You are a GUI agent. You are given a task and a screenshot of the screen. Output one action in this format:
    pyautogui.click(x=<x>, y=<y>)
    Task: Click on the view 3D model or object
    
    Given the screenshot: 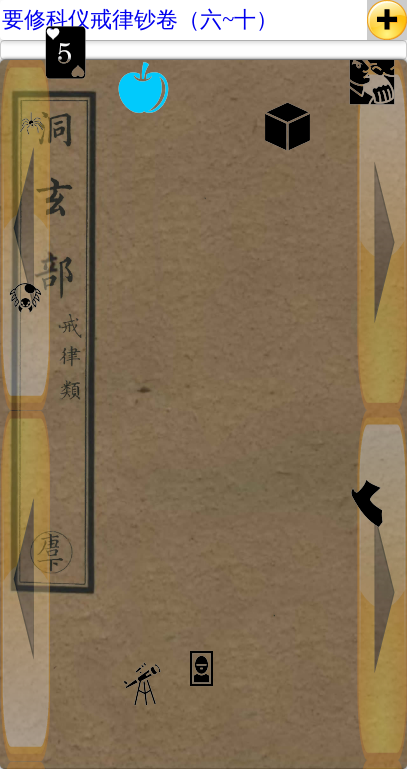 What is the action you would take?
    pyautogui.click(x=287, y=126)
    